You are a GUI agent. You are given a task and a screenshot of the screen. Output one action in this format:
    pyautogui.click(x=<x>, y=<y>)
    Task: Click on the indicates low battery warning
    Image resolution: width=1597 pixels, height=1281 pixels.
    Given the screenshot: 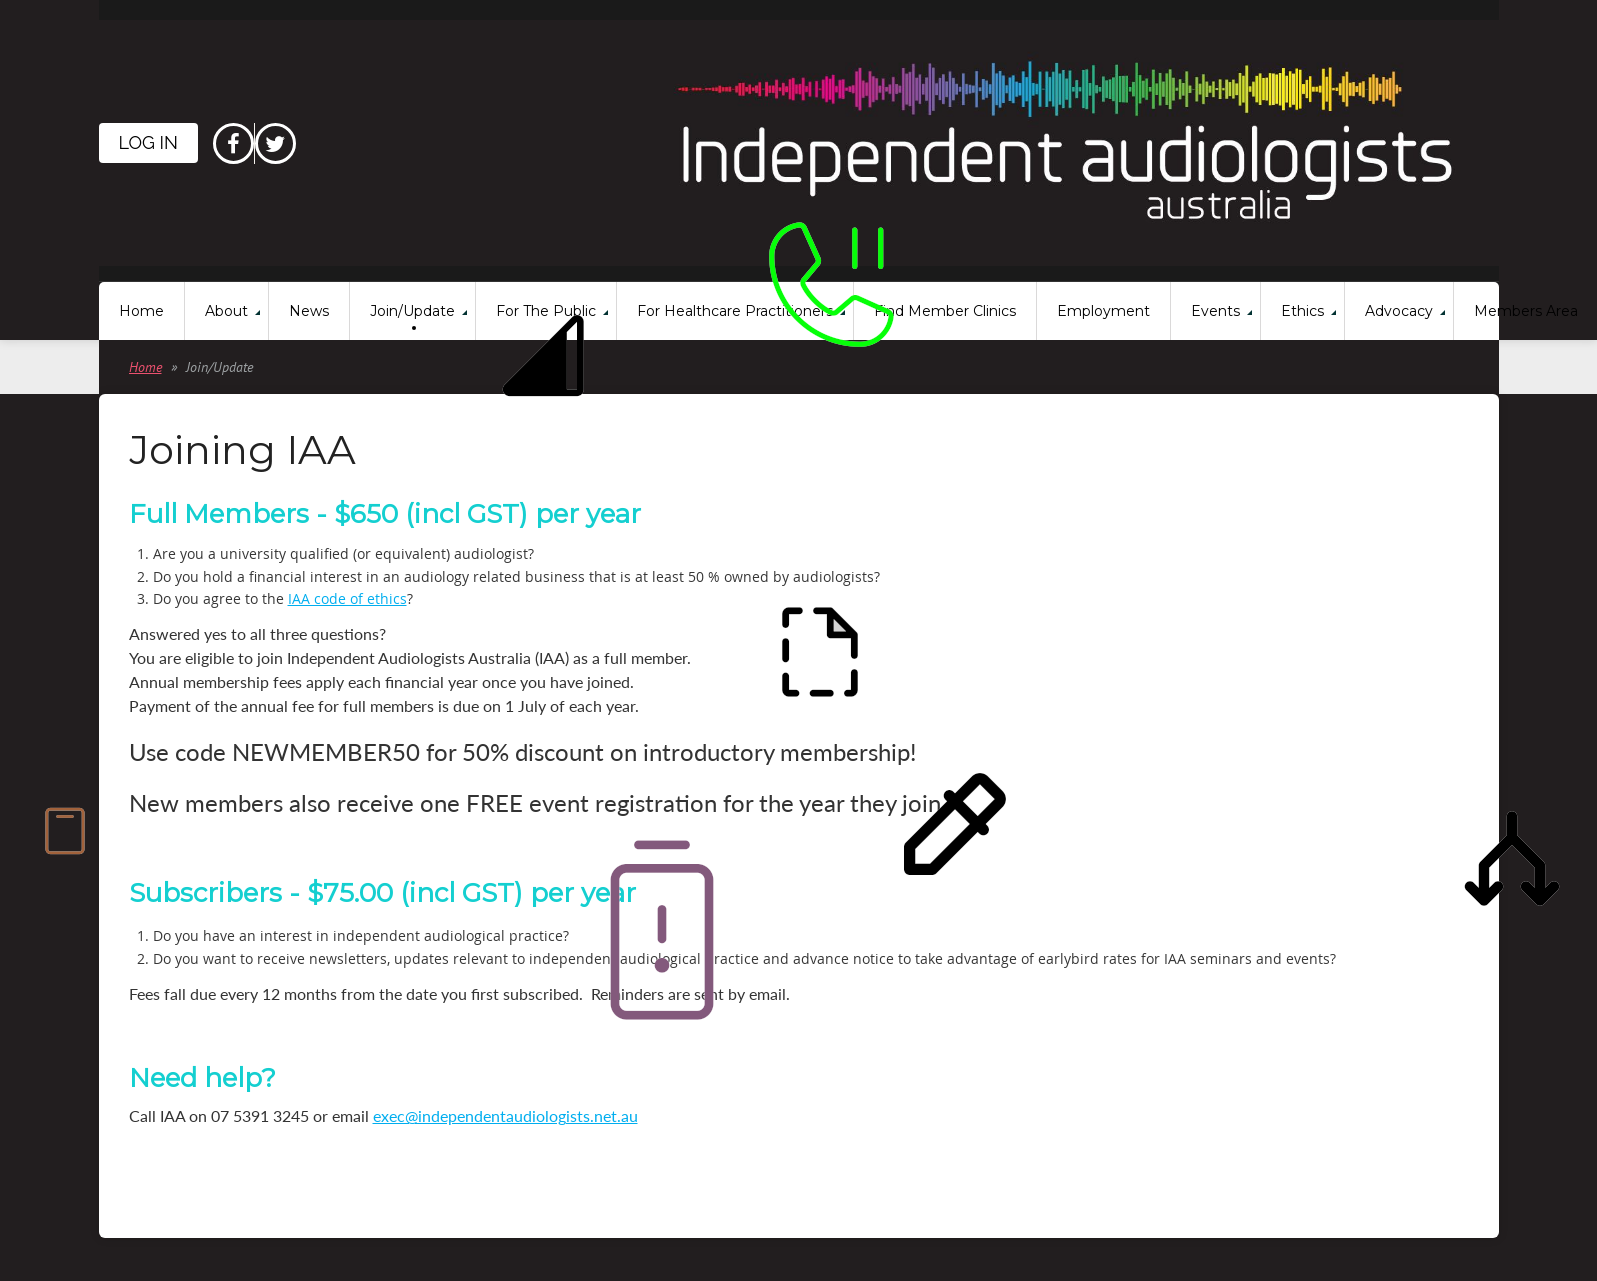 What is the action you would take?
    pyautogui.click(x=662, y=933)
    